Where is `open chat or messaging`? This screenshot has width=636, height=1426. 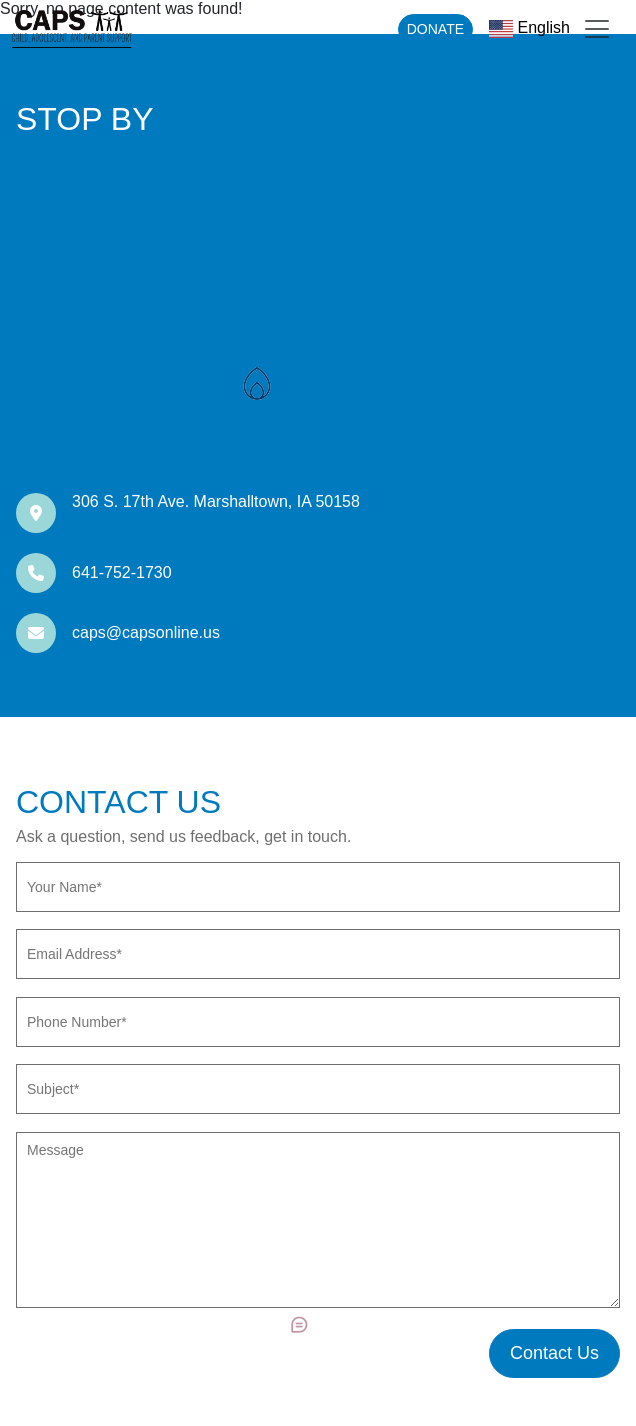 open chat or messaging is located at coordinates (299, 1325).